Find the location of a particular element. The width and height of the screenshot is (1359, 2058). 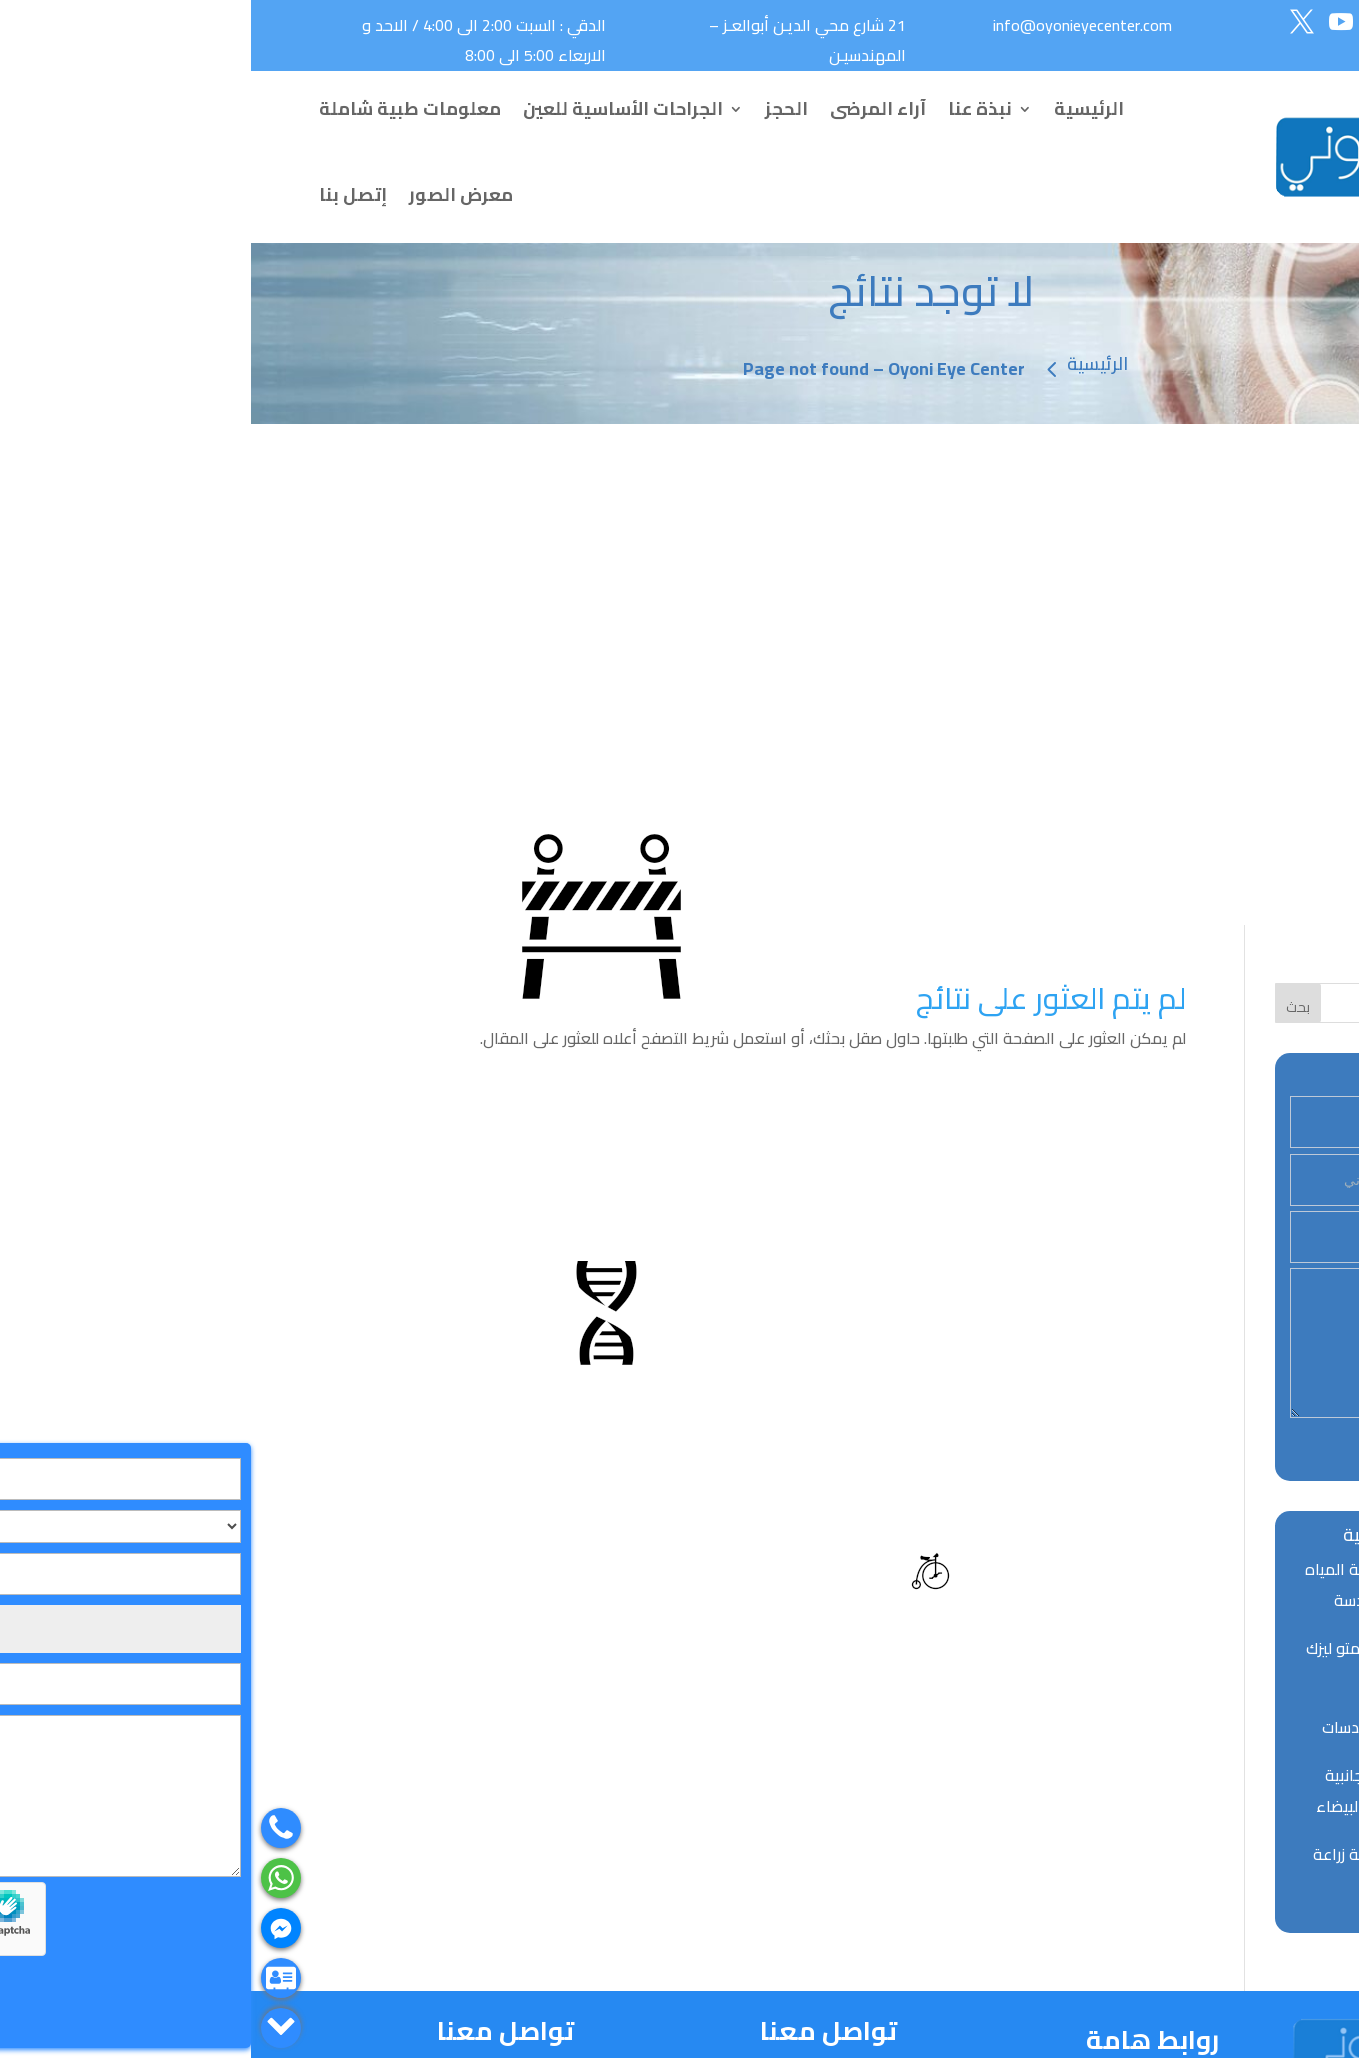

access genetic or DNA-related features is located at coordinates (607, 1313).